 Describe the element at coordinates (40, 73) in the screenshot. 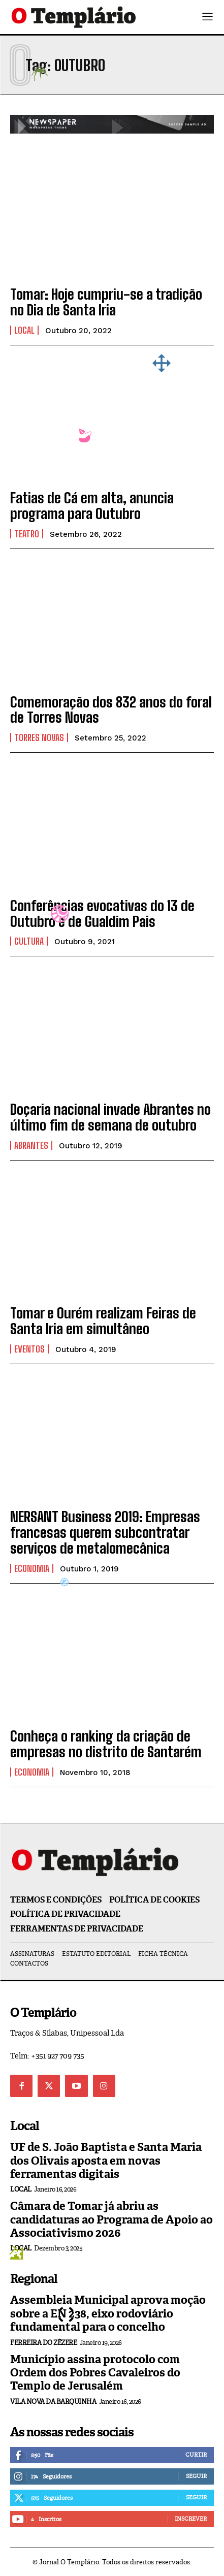

I see `indicates a volcano or volcanic area on a map` at that location.